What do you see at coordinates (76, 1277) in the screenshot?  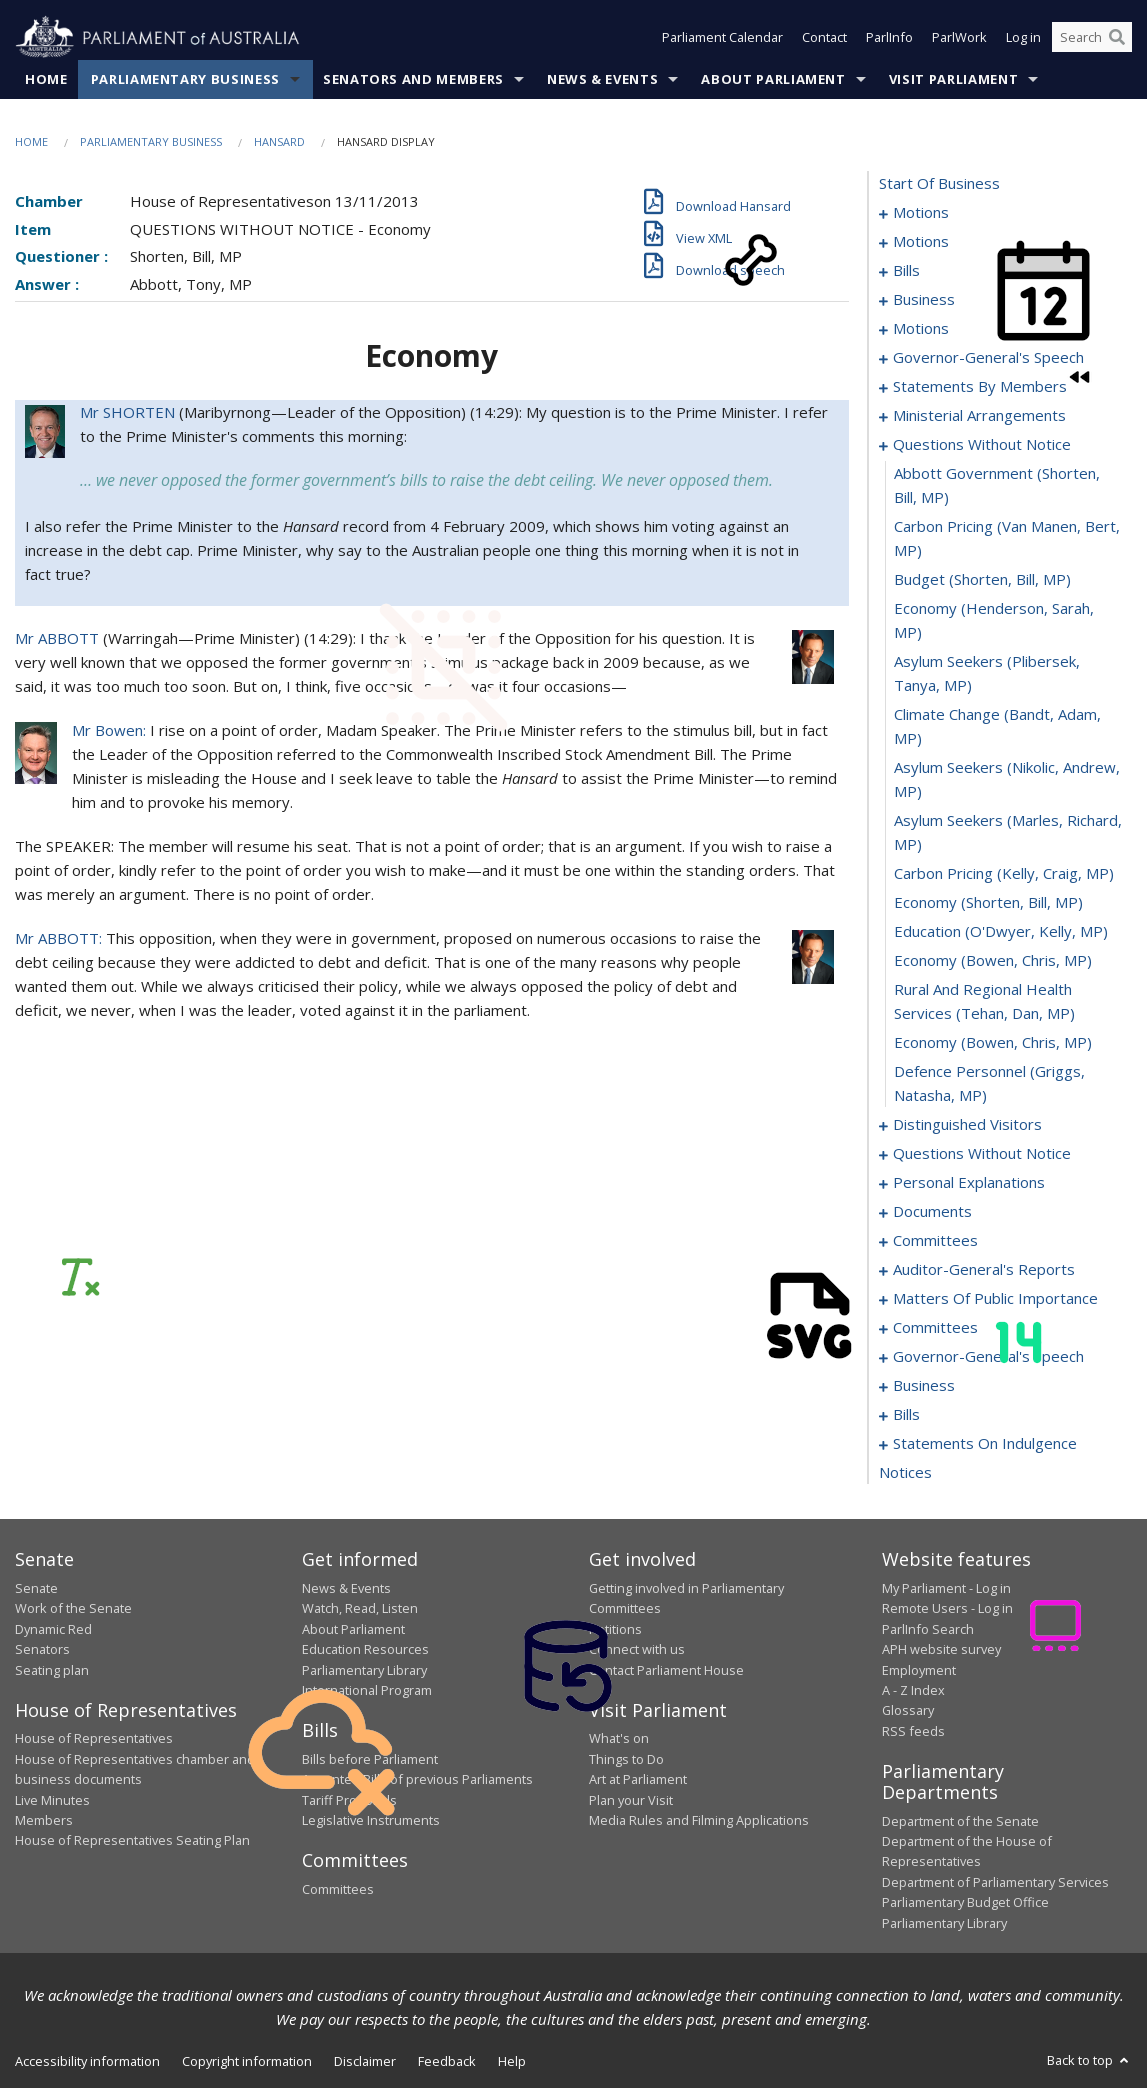 I see `clear text formatting` at bounding box center [76, 1277].